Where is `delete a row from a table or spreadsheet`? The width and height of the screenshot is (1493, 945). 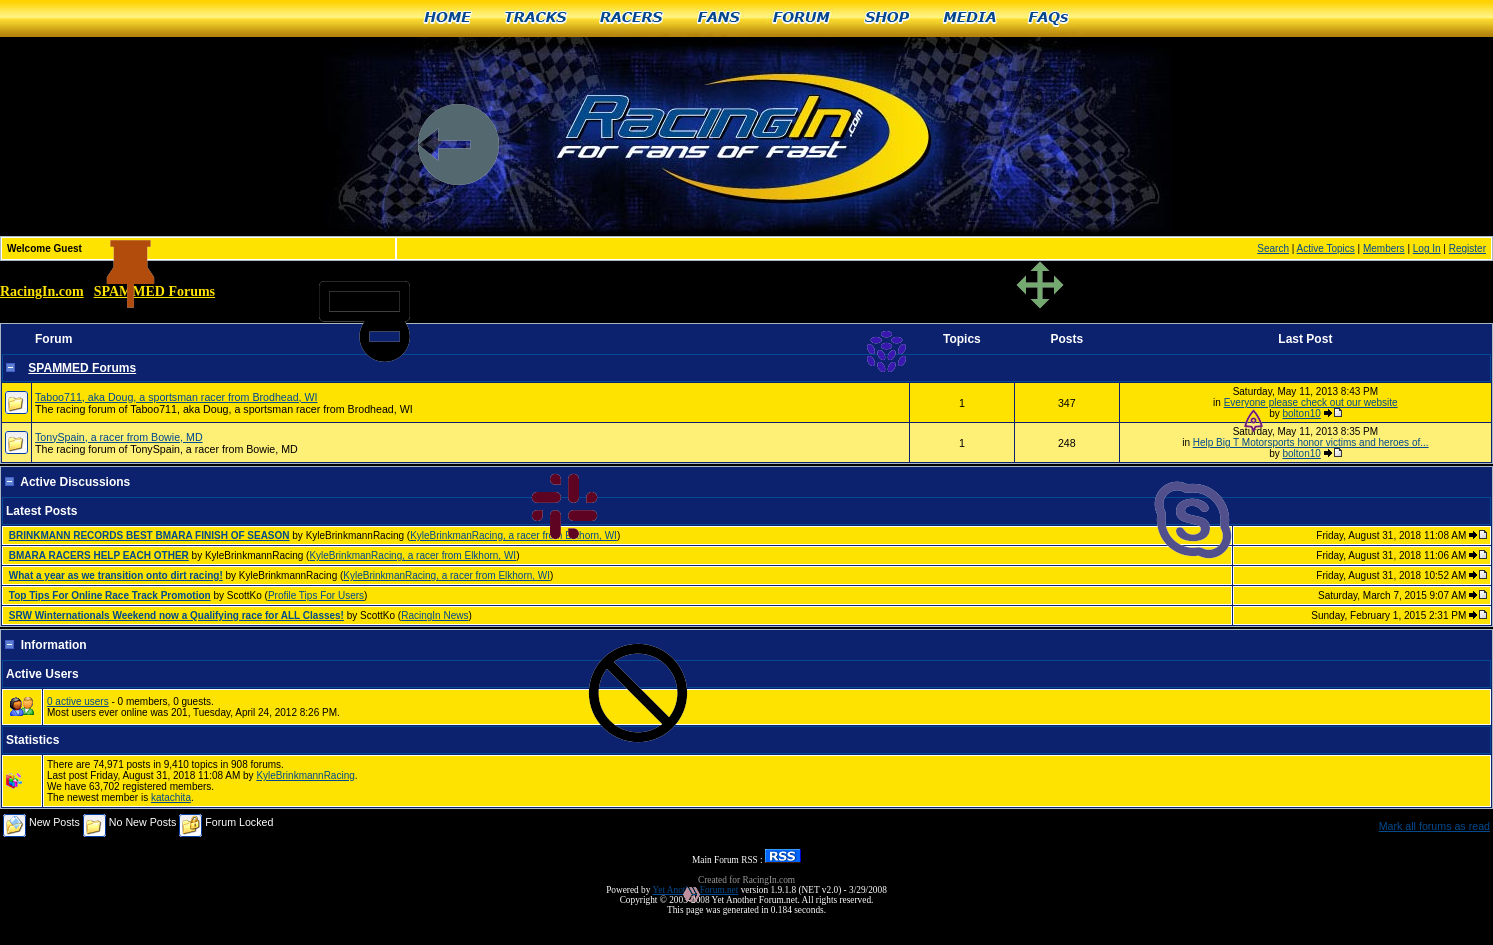 delete a row from a table or spreadsheet is located at coordinates (364, 316).